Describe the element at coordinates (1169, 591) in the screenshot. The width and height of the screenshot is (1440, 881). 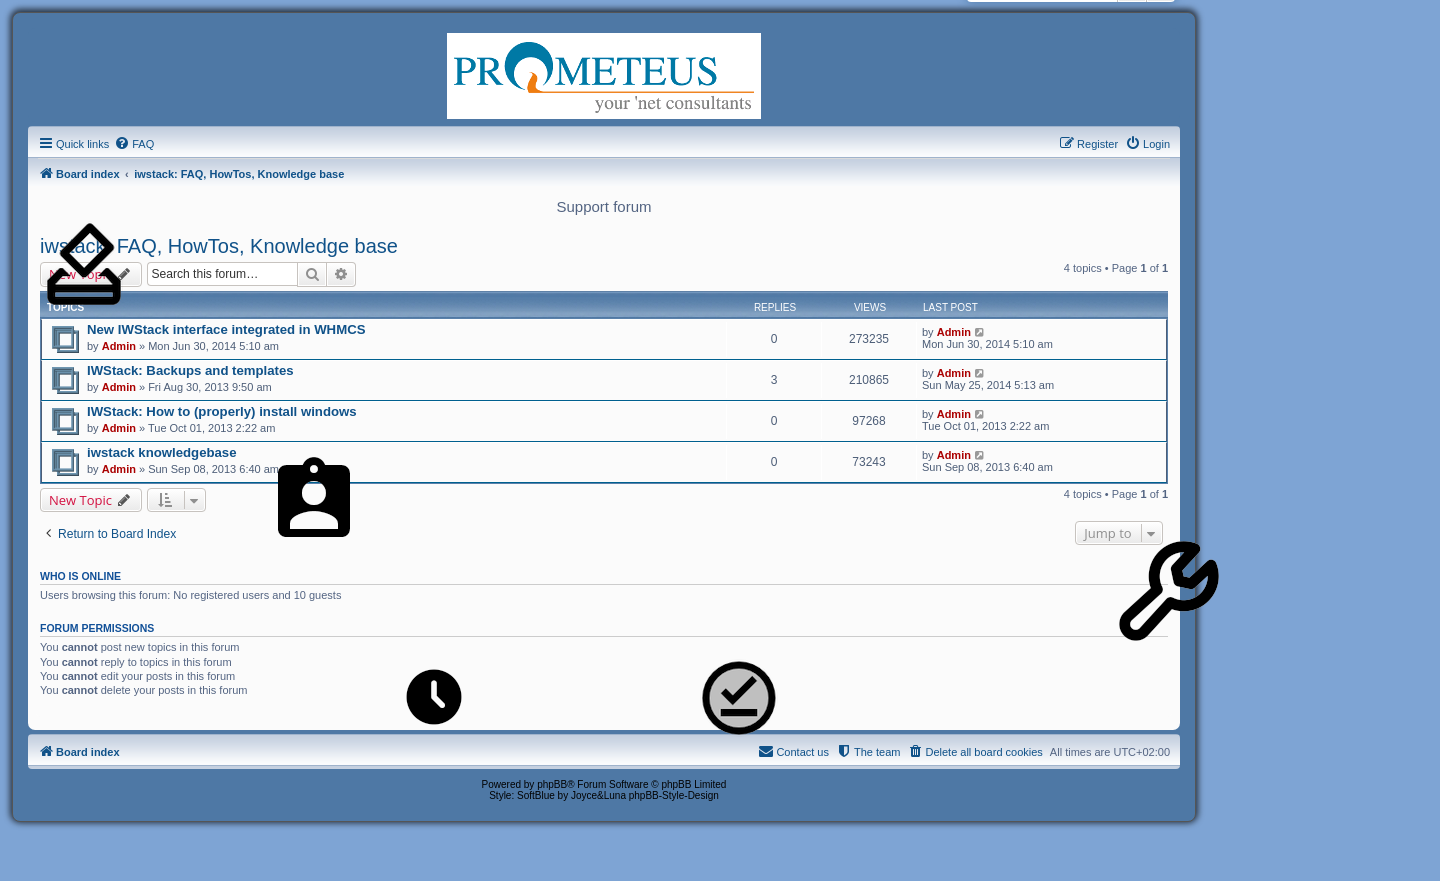
I see `access settings or configuration options` at that location.